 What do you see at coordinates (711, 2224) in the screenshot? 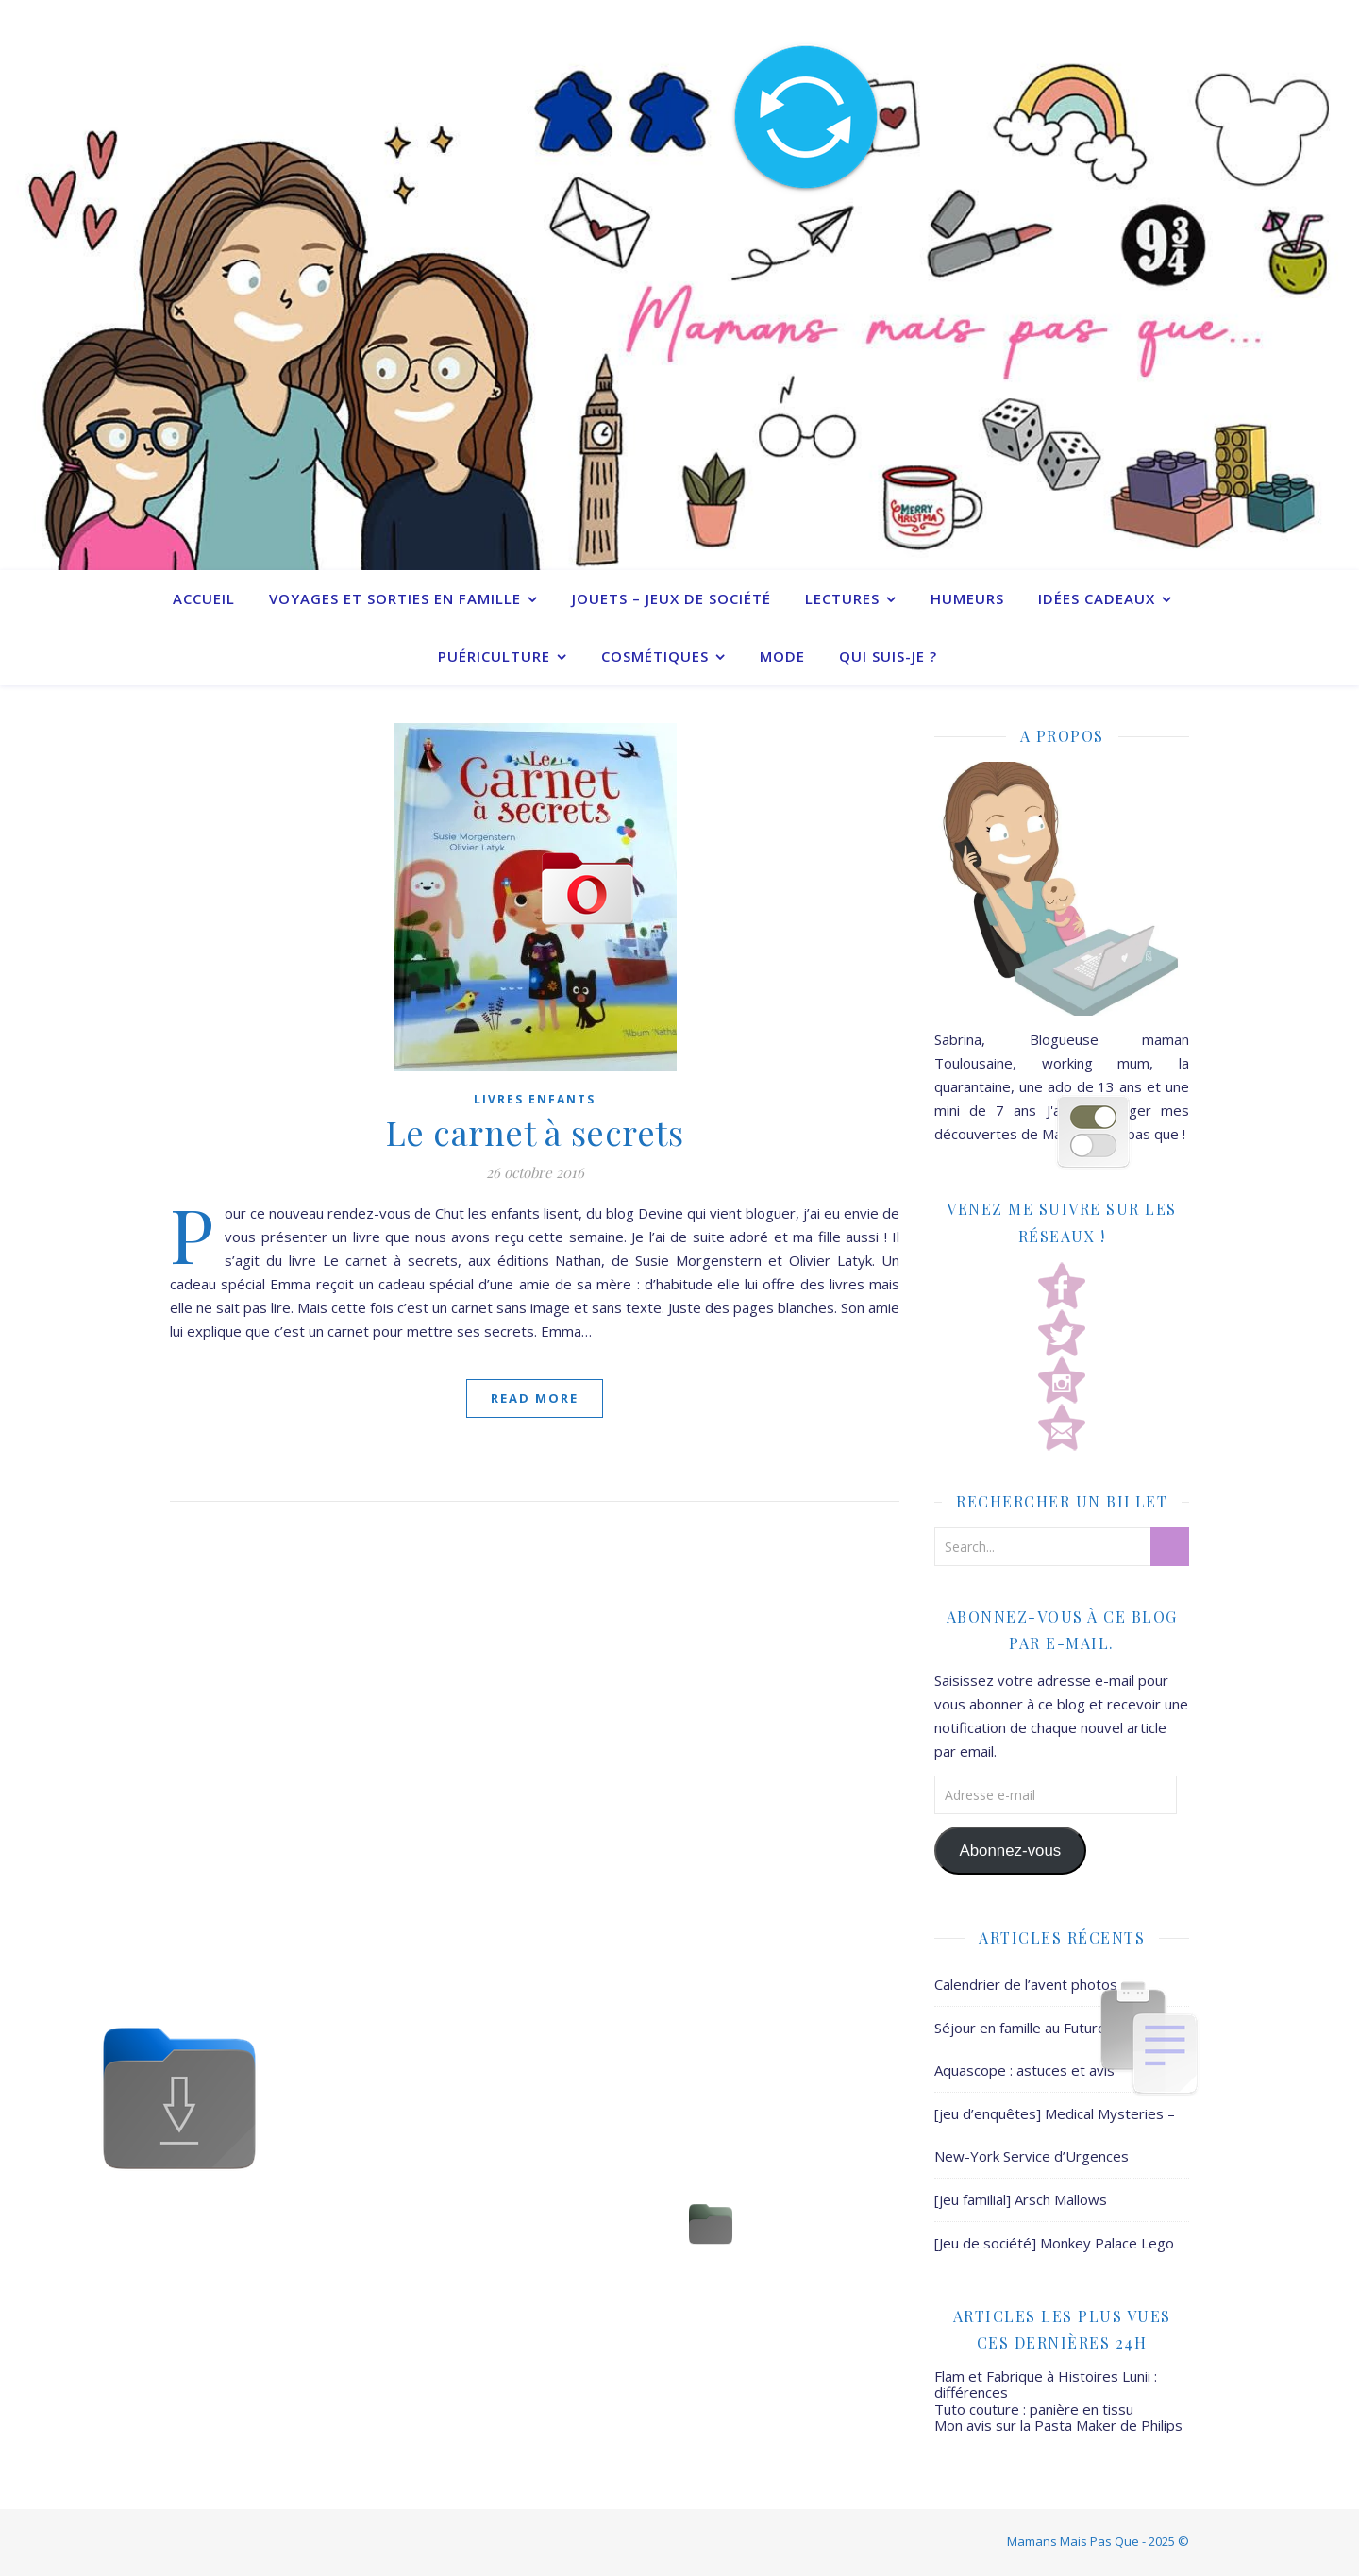
I see `an open folder ready to display its contents` at bounding box center [711, 2224].